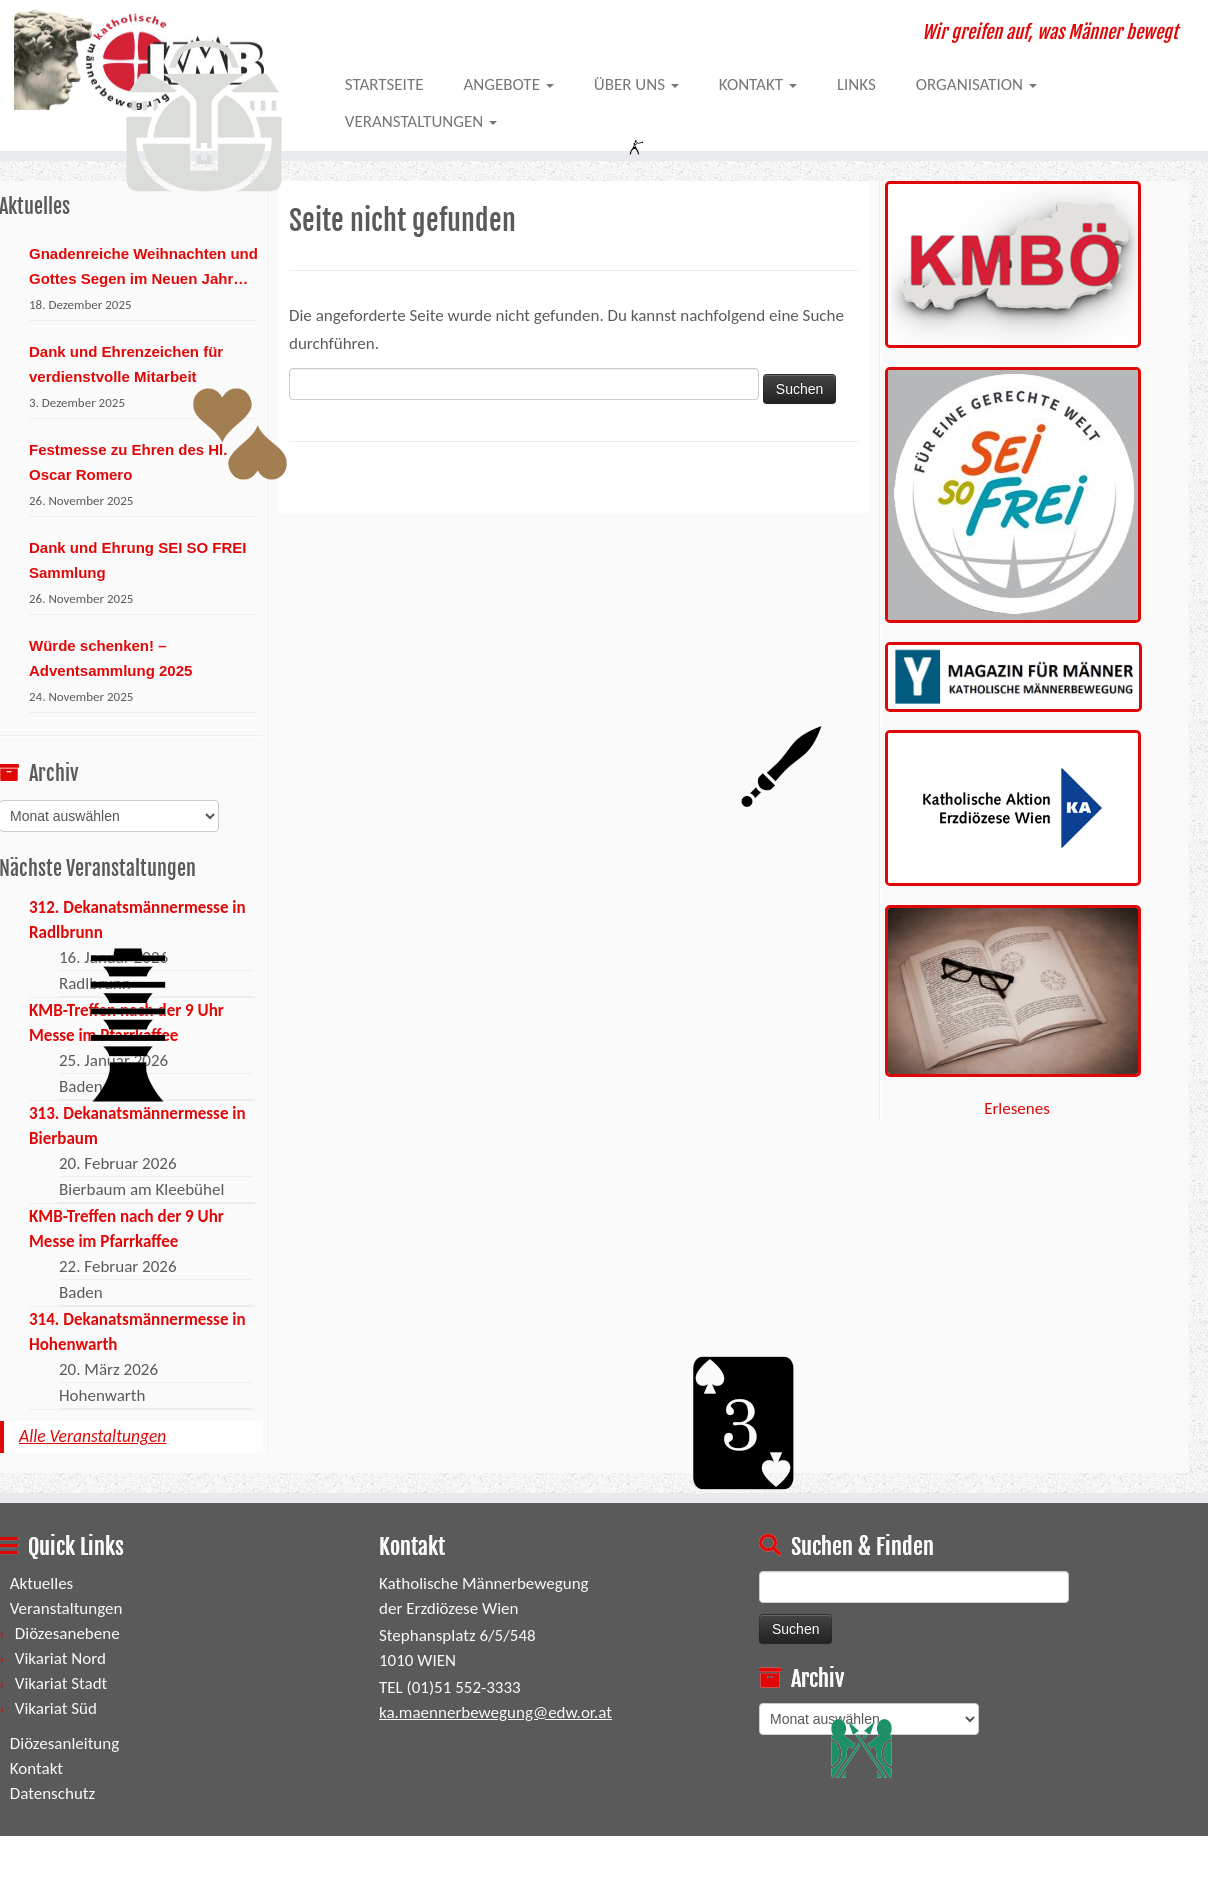 This screenshot has height=1888, width=1208. What do you see at coordinates (861, 1747) in the screenshot?
I see `guards or sentries protecting an area` at bounding box center [861, 1747].